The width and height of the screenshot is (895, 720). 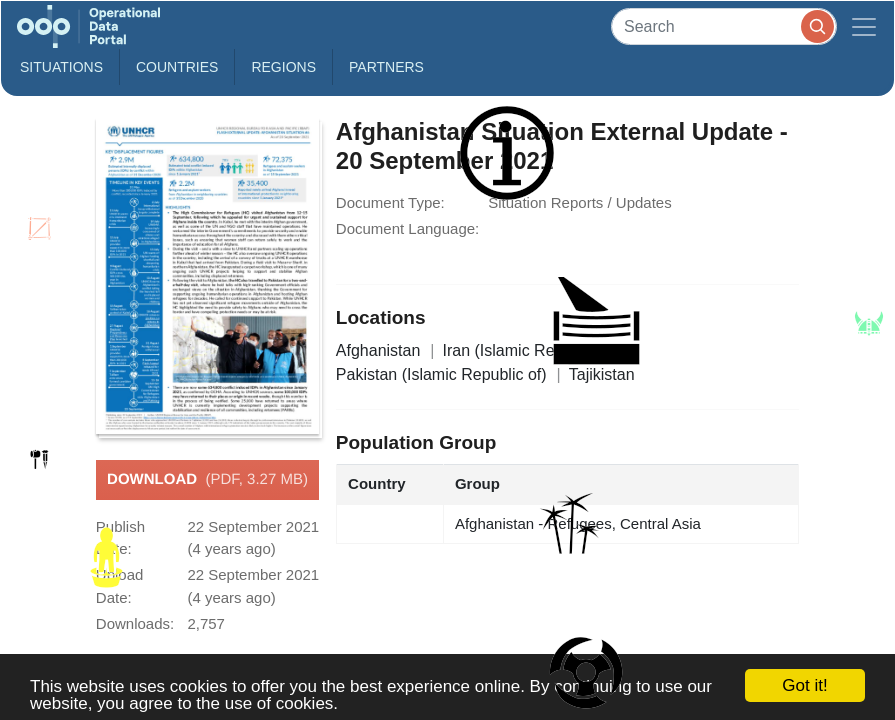 I want to click on craft or equip stake and hammer weapons, so click(x=39, y=459).